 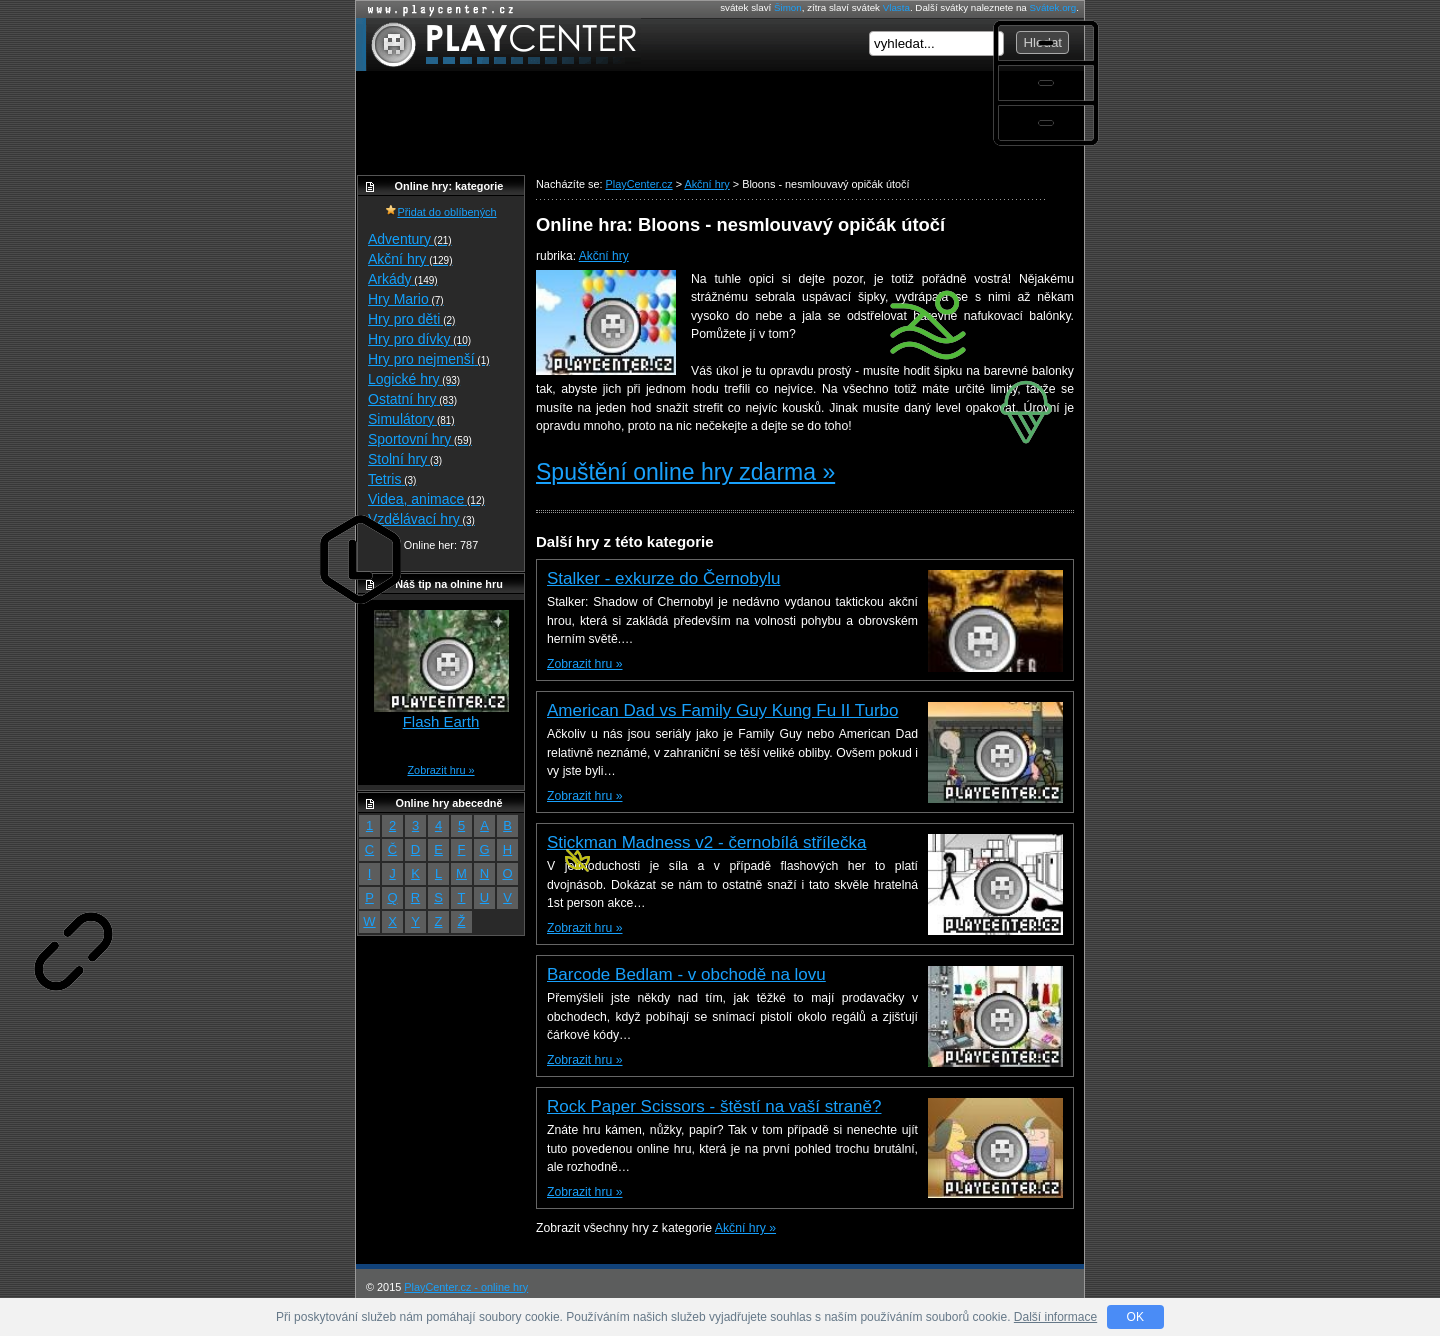 What do you see at coordinates (73, 951) in the screenshot?
I see `unlink or disconnect a URL` at bounding box center [73, 951].